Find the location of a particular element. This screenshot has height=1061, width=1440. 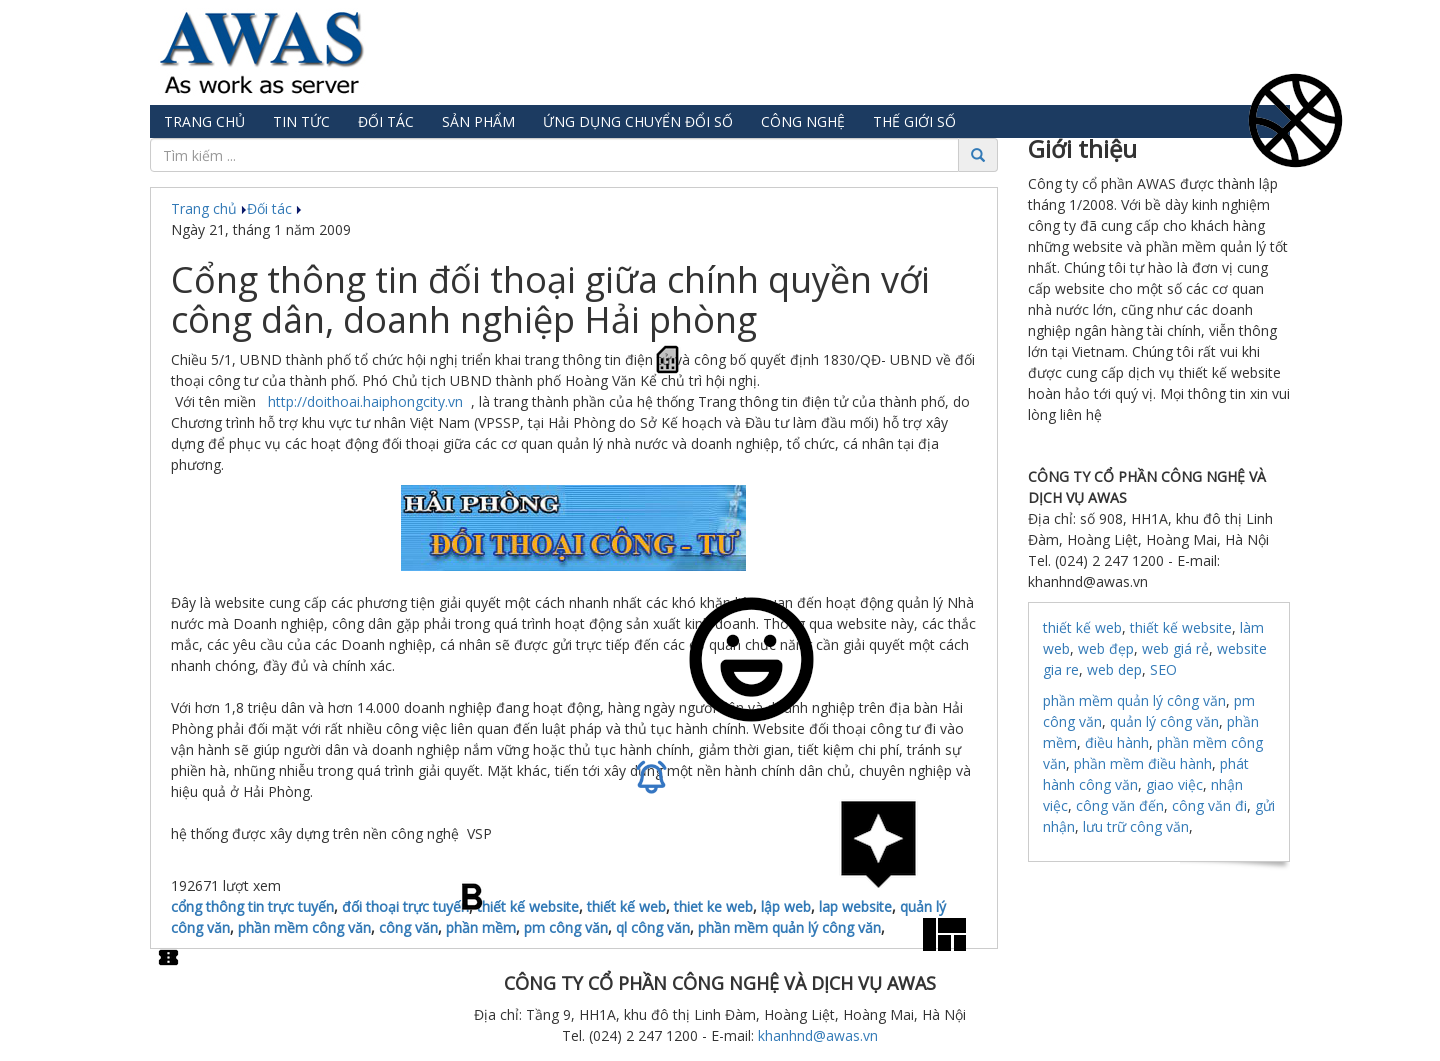

rate your experience as positive is located at coordinates (751, 659).